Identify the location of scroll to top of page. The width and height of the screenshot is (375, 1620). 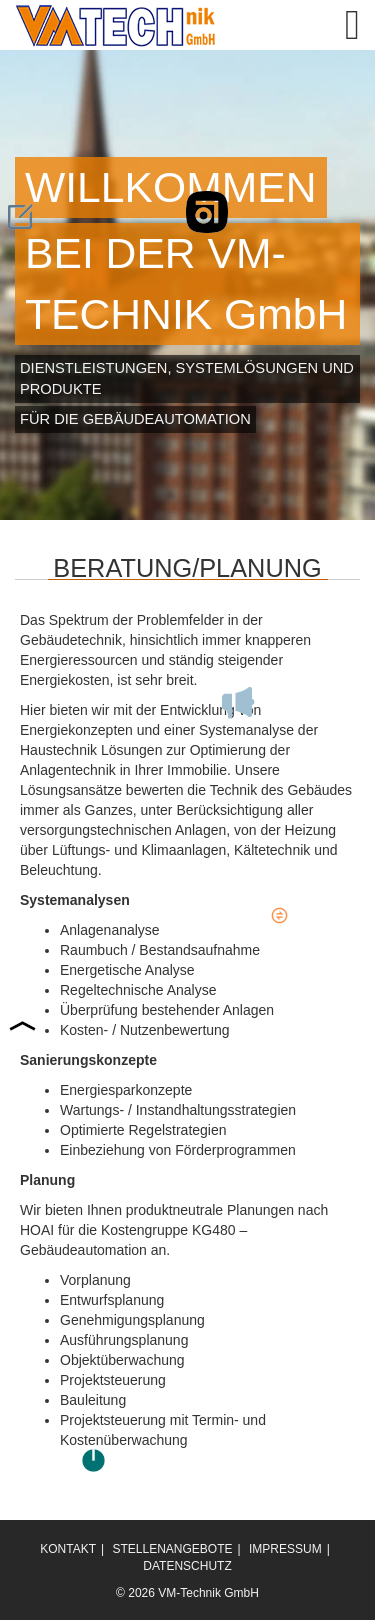
(22, 1026).